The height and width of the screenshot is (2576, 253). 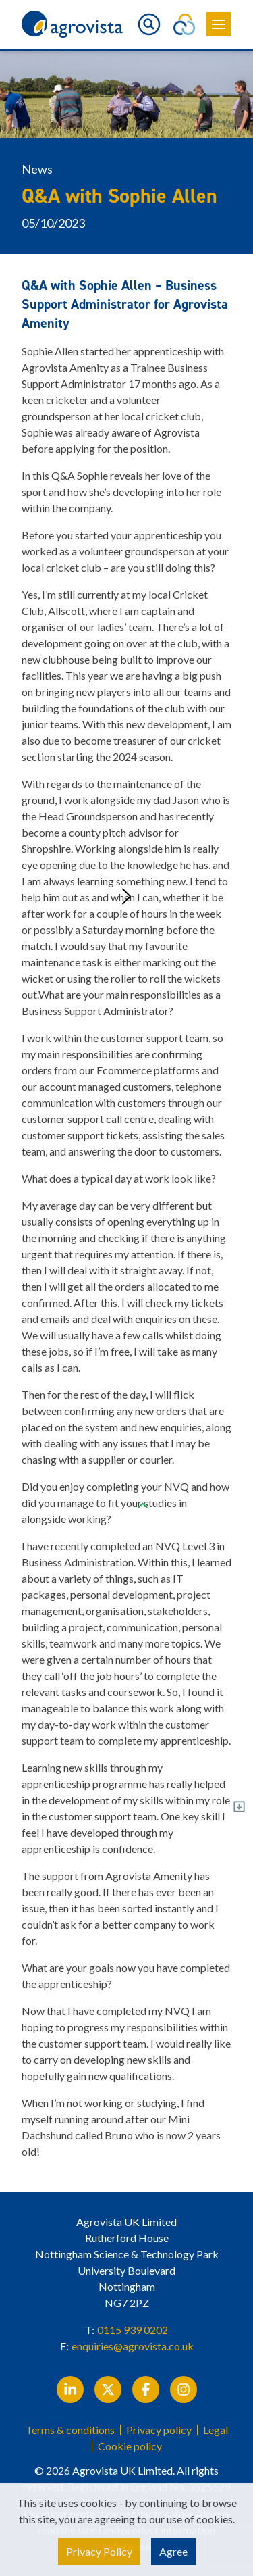 What do you see at coordinates (142, 1506) in the screenshot?
I see `collapse an expanded section` at bounding box center [142, 1506].